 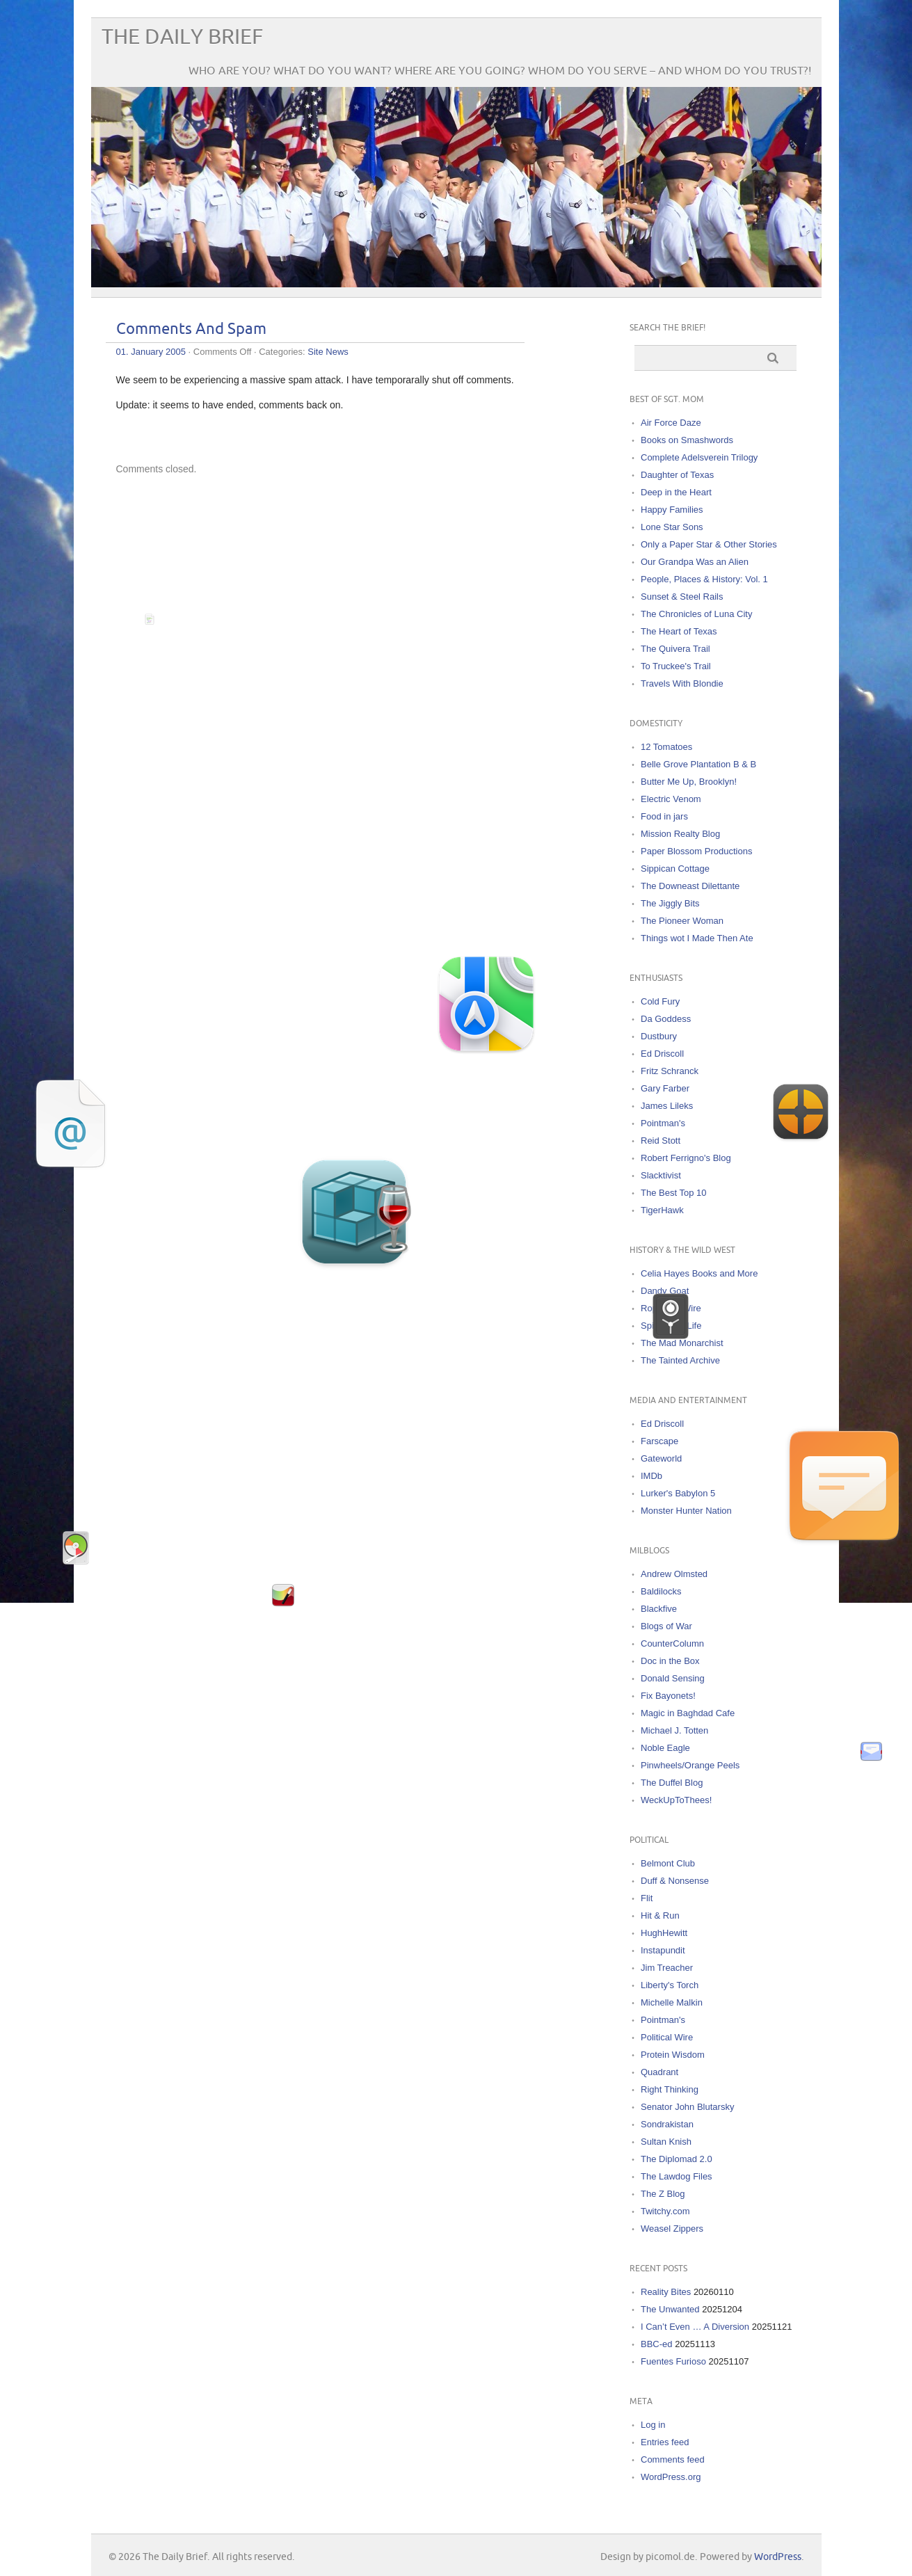 I want to click on an email message file or .eml attachment, so click(x=70, y=1123).